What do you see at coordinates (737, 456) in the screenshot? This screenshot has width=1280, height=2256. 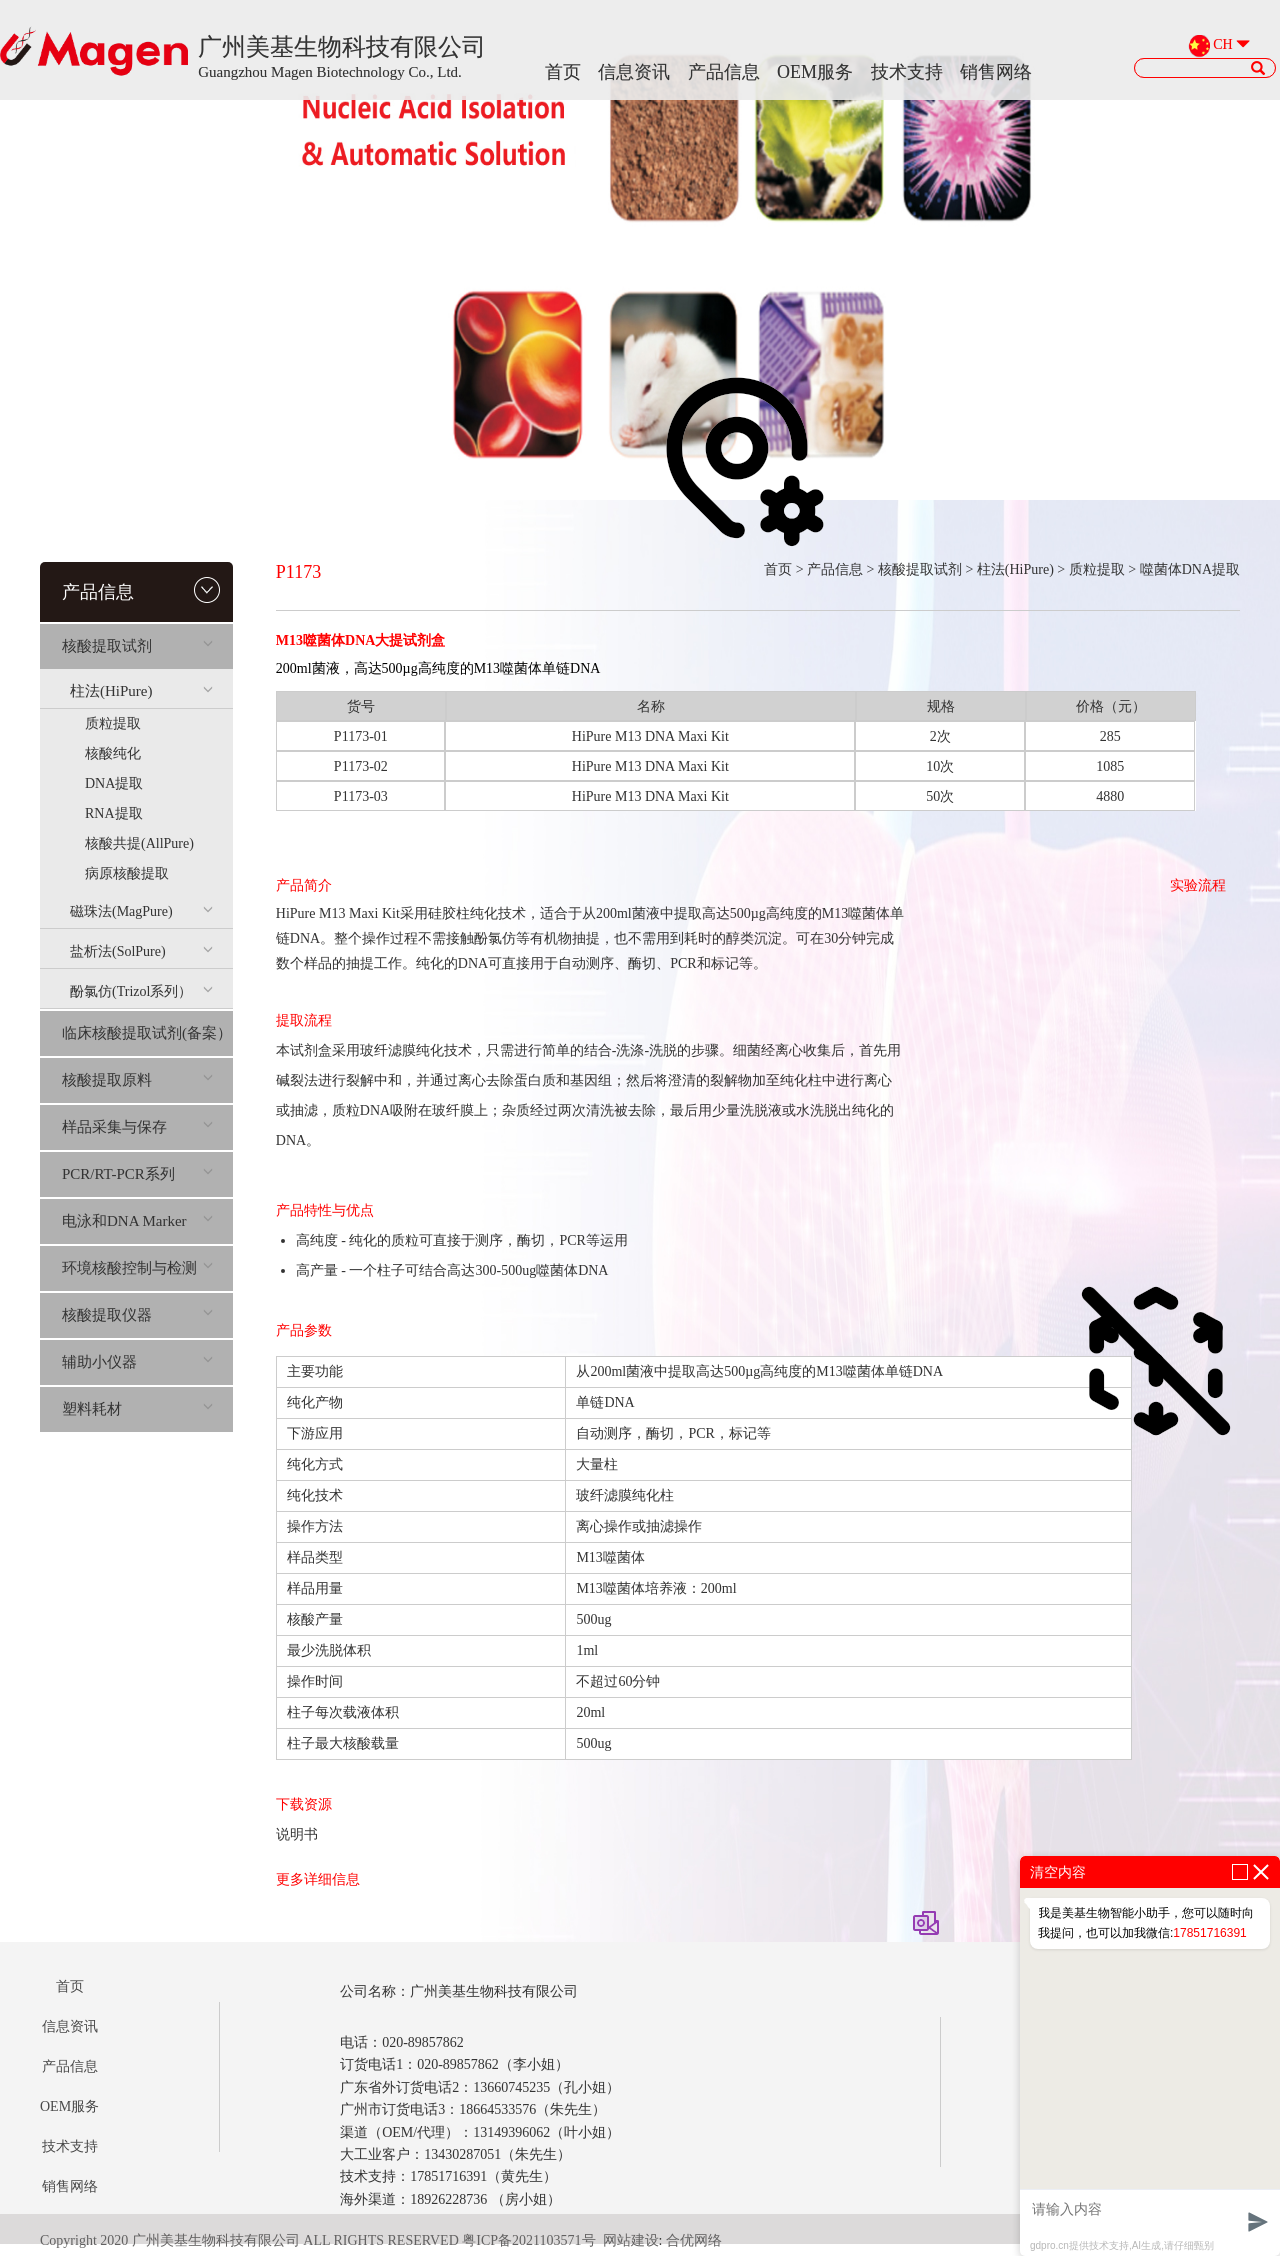 I see `access location settings` at bounding box center [737, 456].